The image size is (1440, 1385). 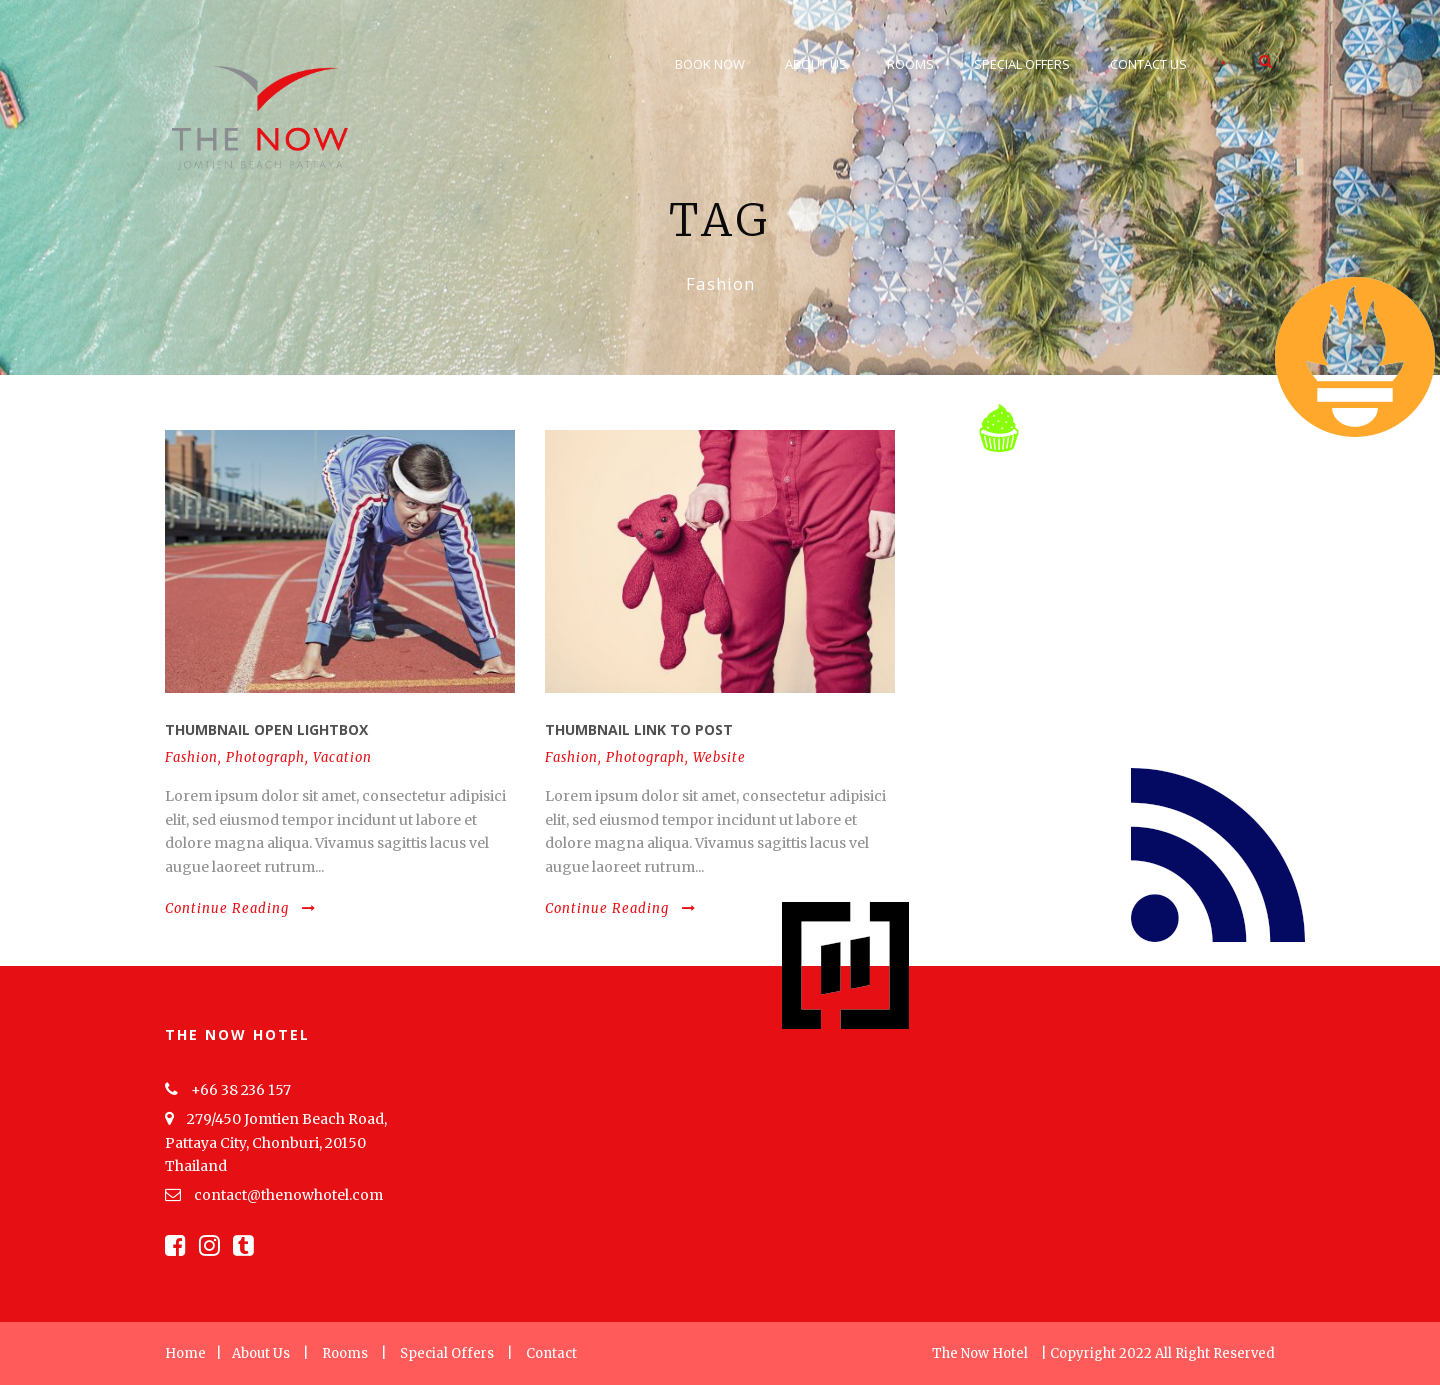 What do you see at coordinates (1218, 855) in the screenshot?
I see `subscribe to RSS feed` at bounding box center [1218, 855].